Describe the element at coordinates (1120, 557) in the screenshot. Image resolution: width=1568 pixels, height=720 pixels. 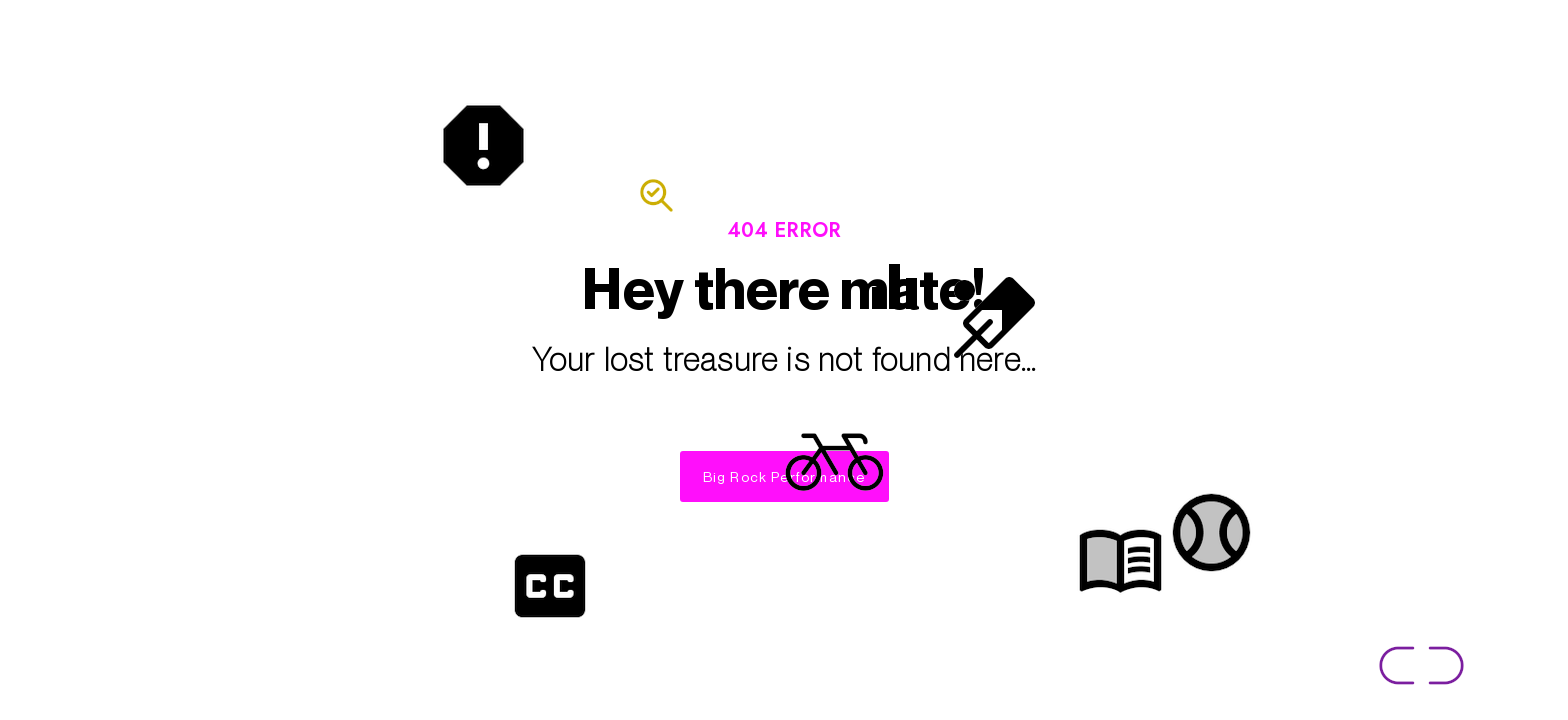
I see `open menu or documentation` at that location.